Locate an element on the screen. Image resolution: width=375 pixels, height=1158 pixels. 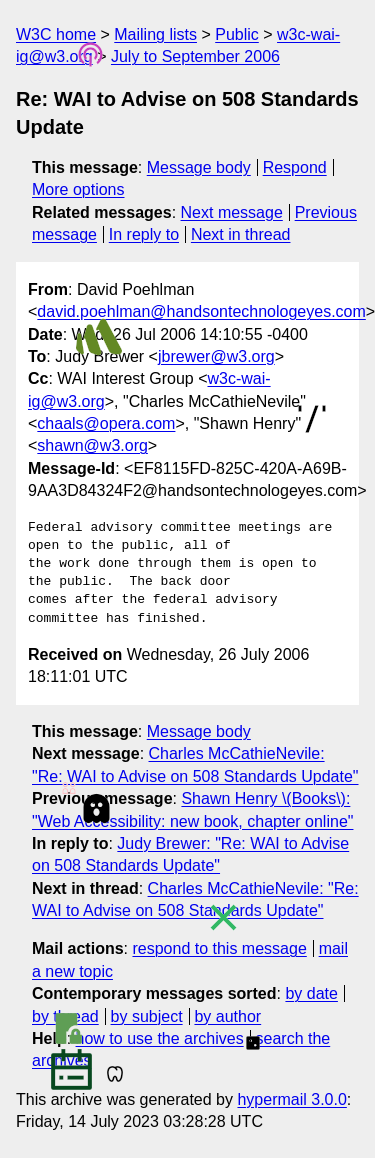
access slash commands menu is located at coordinates (312, 419).